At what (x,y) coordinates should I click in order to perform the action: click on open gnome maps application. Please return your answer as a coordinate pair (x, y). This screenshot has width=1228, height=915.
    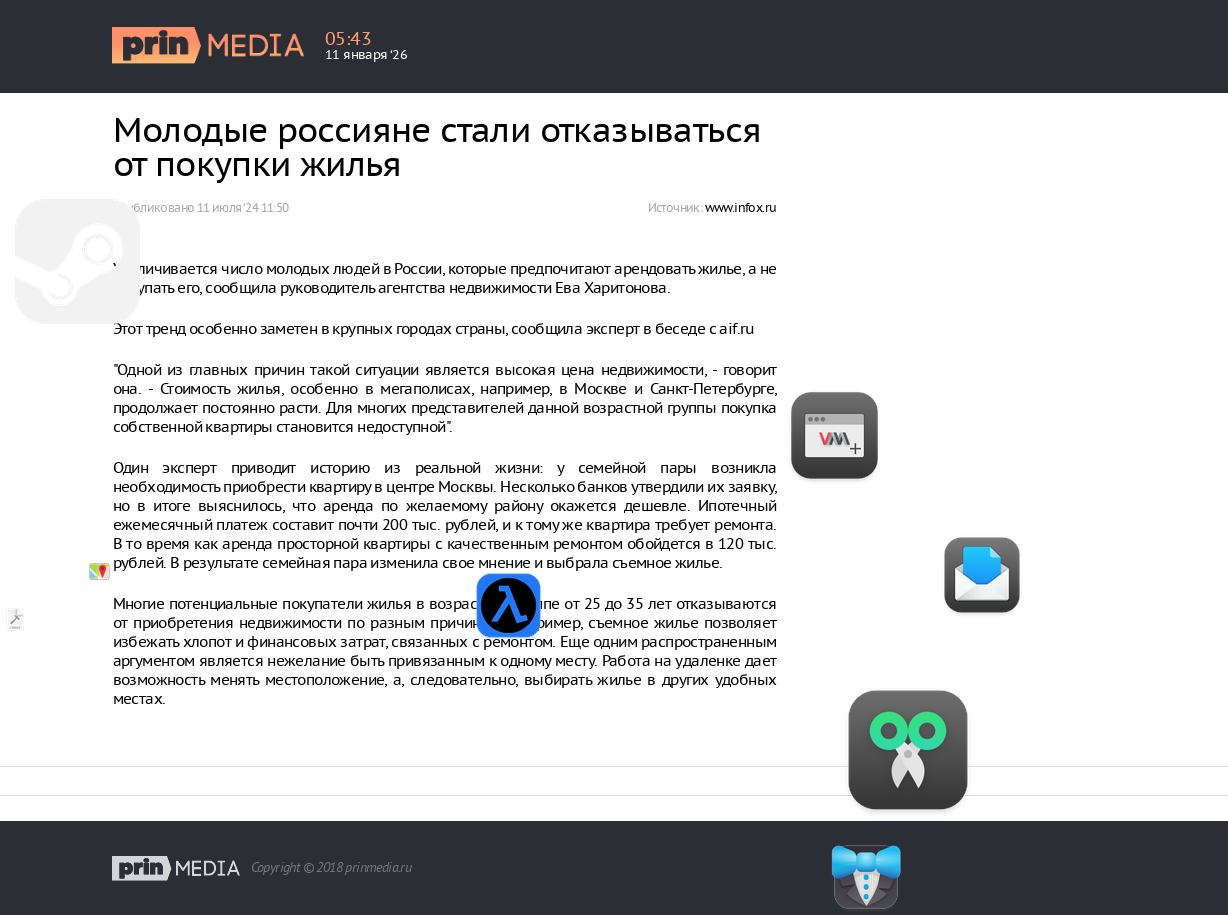
    Looking at the image, I should click on (99, 571).